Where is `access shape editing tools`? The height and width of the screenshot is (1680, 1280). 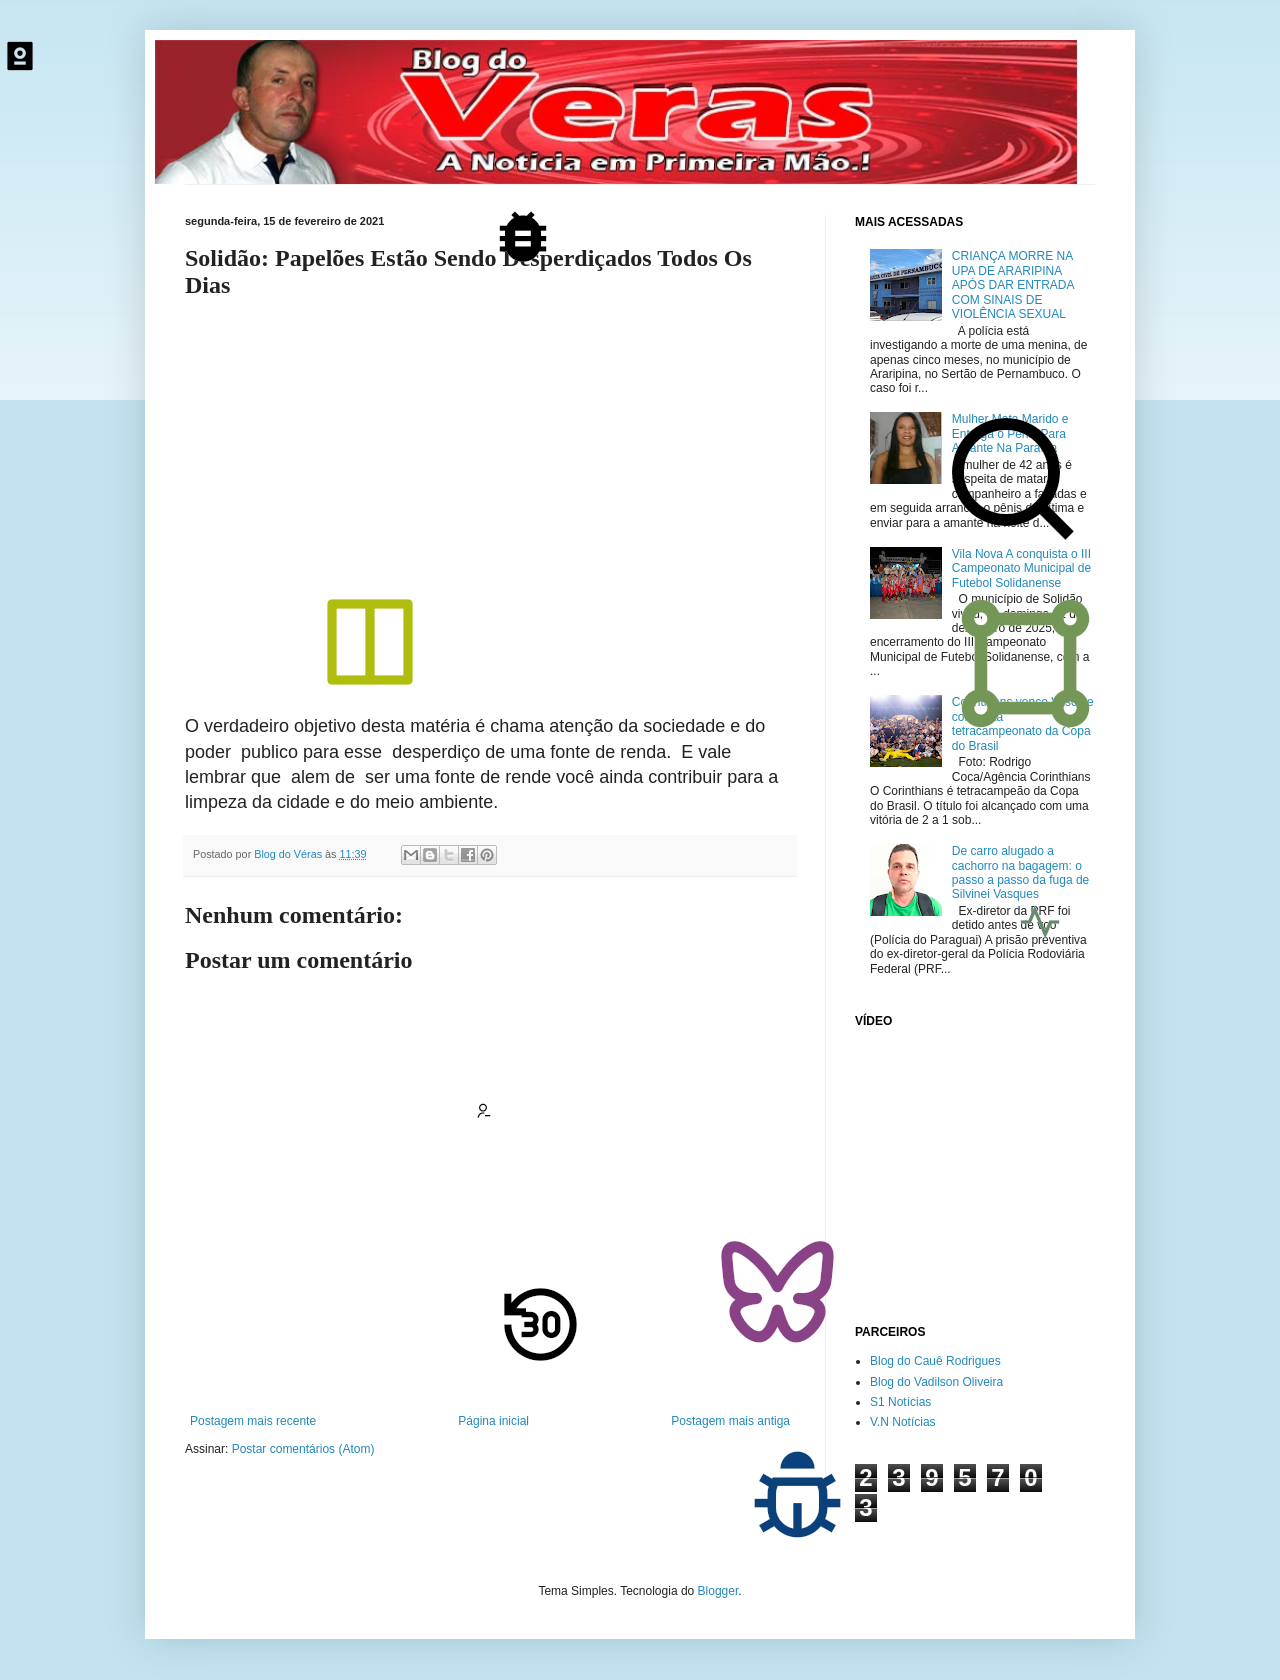 access shape editing tools is located at coordinates (1025, 663).